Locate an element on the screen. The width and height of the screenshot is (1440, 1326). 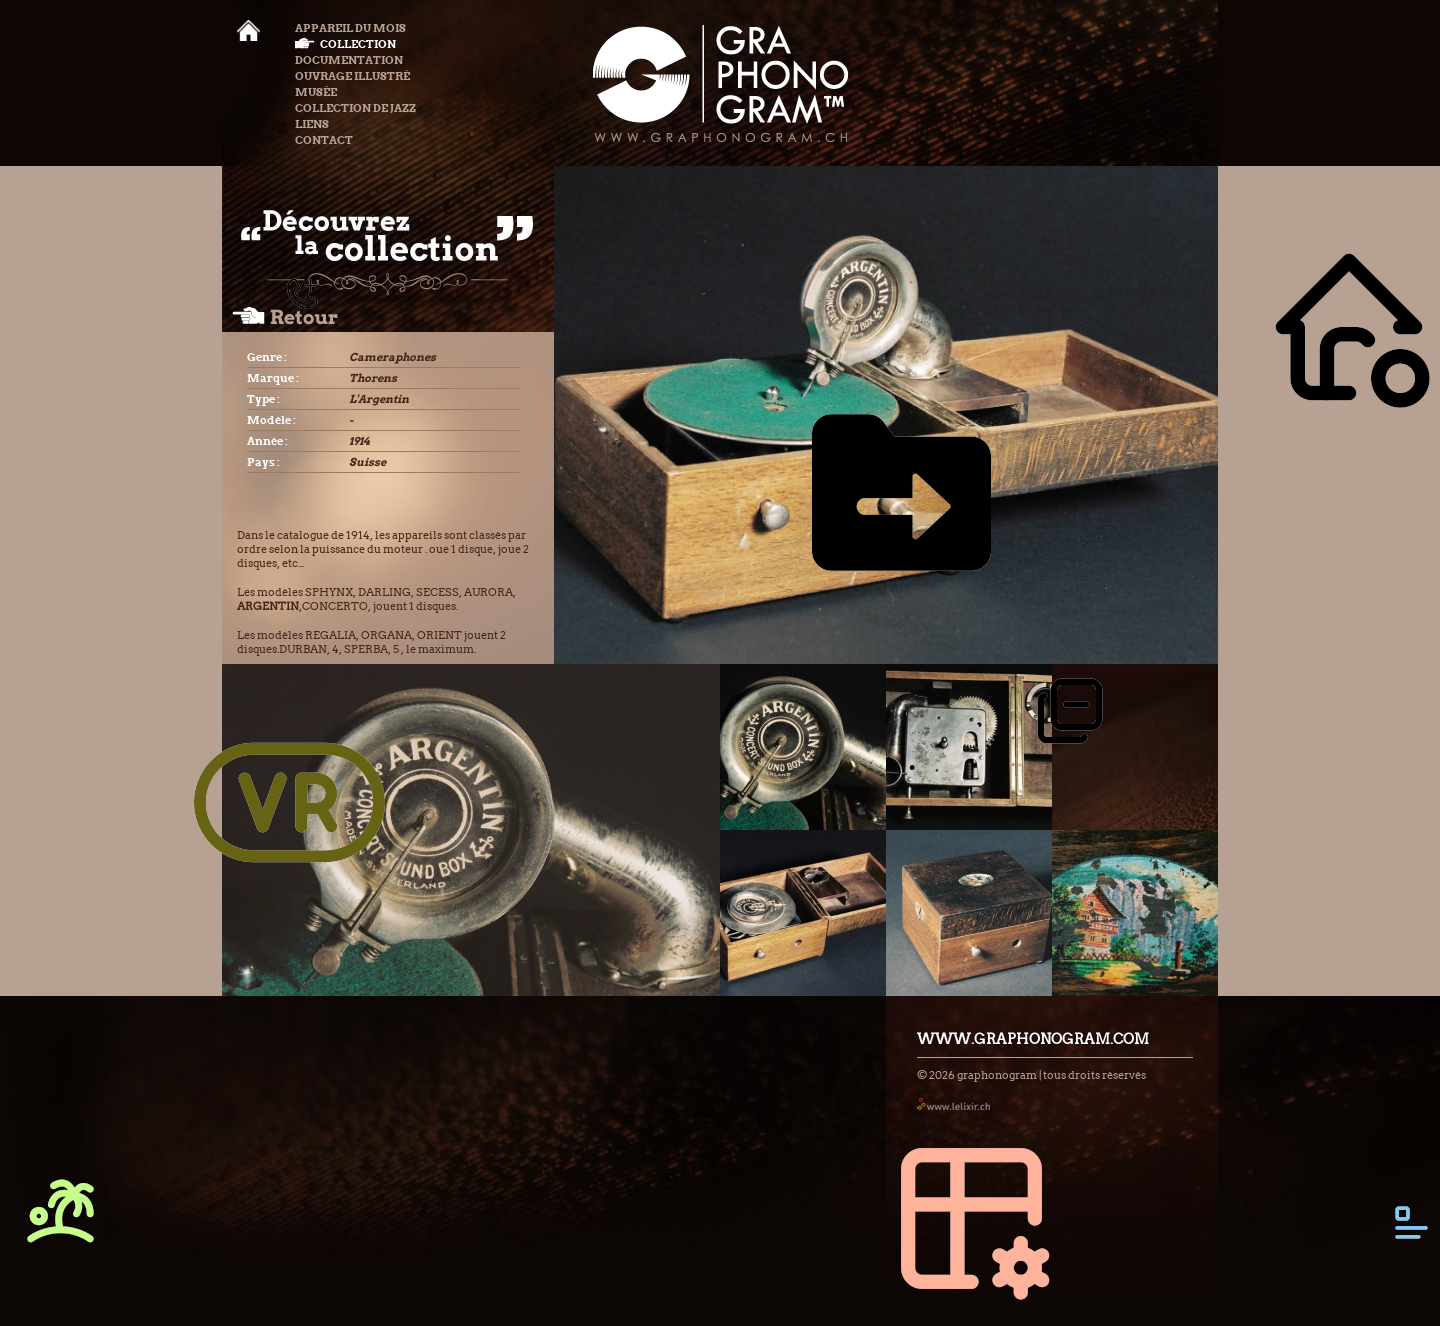
add a caption to an image or media is located at coordinates (1411, 1222).